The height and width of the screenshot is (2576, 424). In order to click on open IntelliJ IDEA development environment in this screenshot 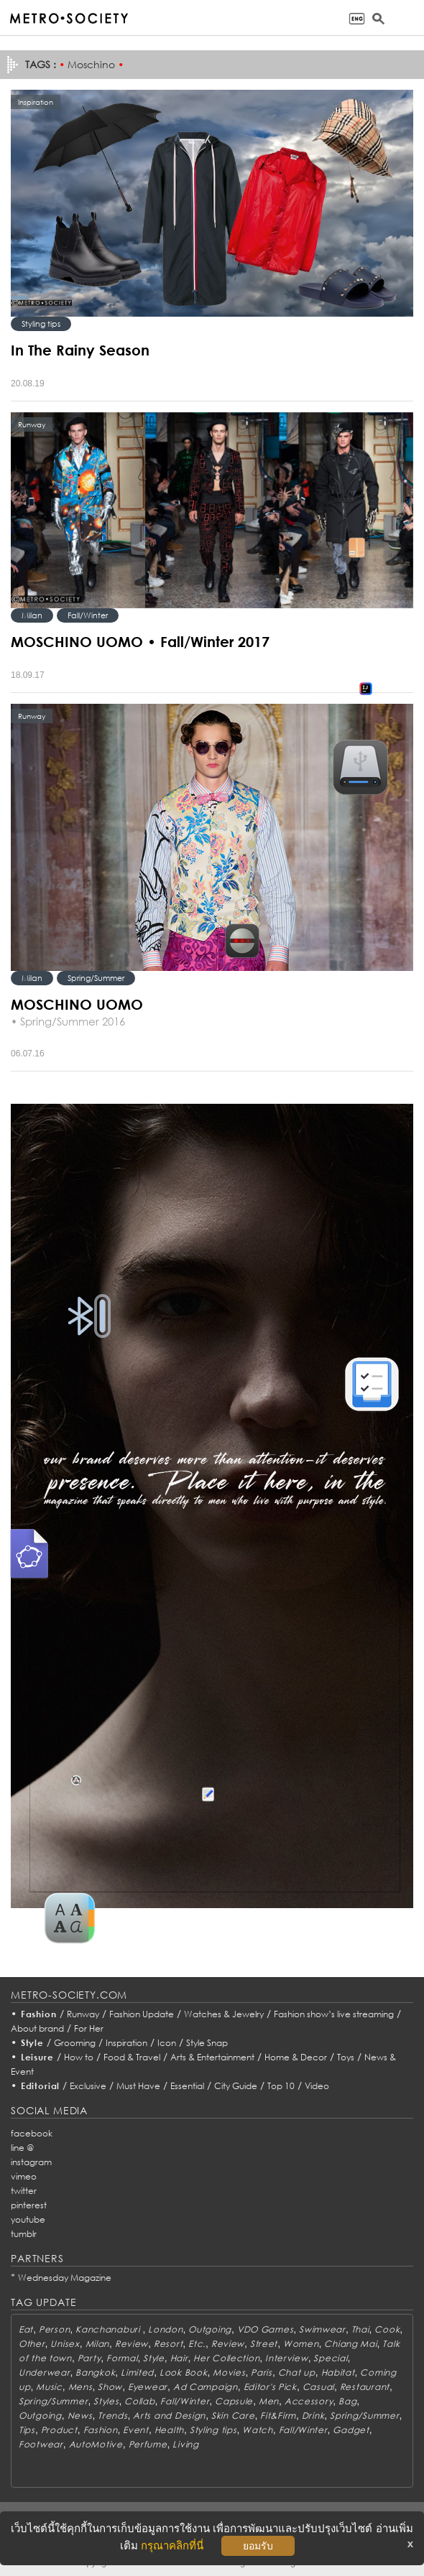, I will do `click(366, 689)`.